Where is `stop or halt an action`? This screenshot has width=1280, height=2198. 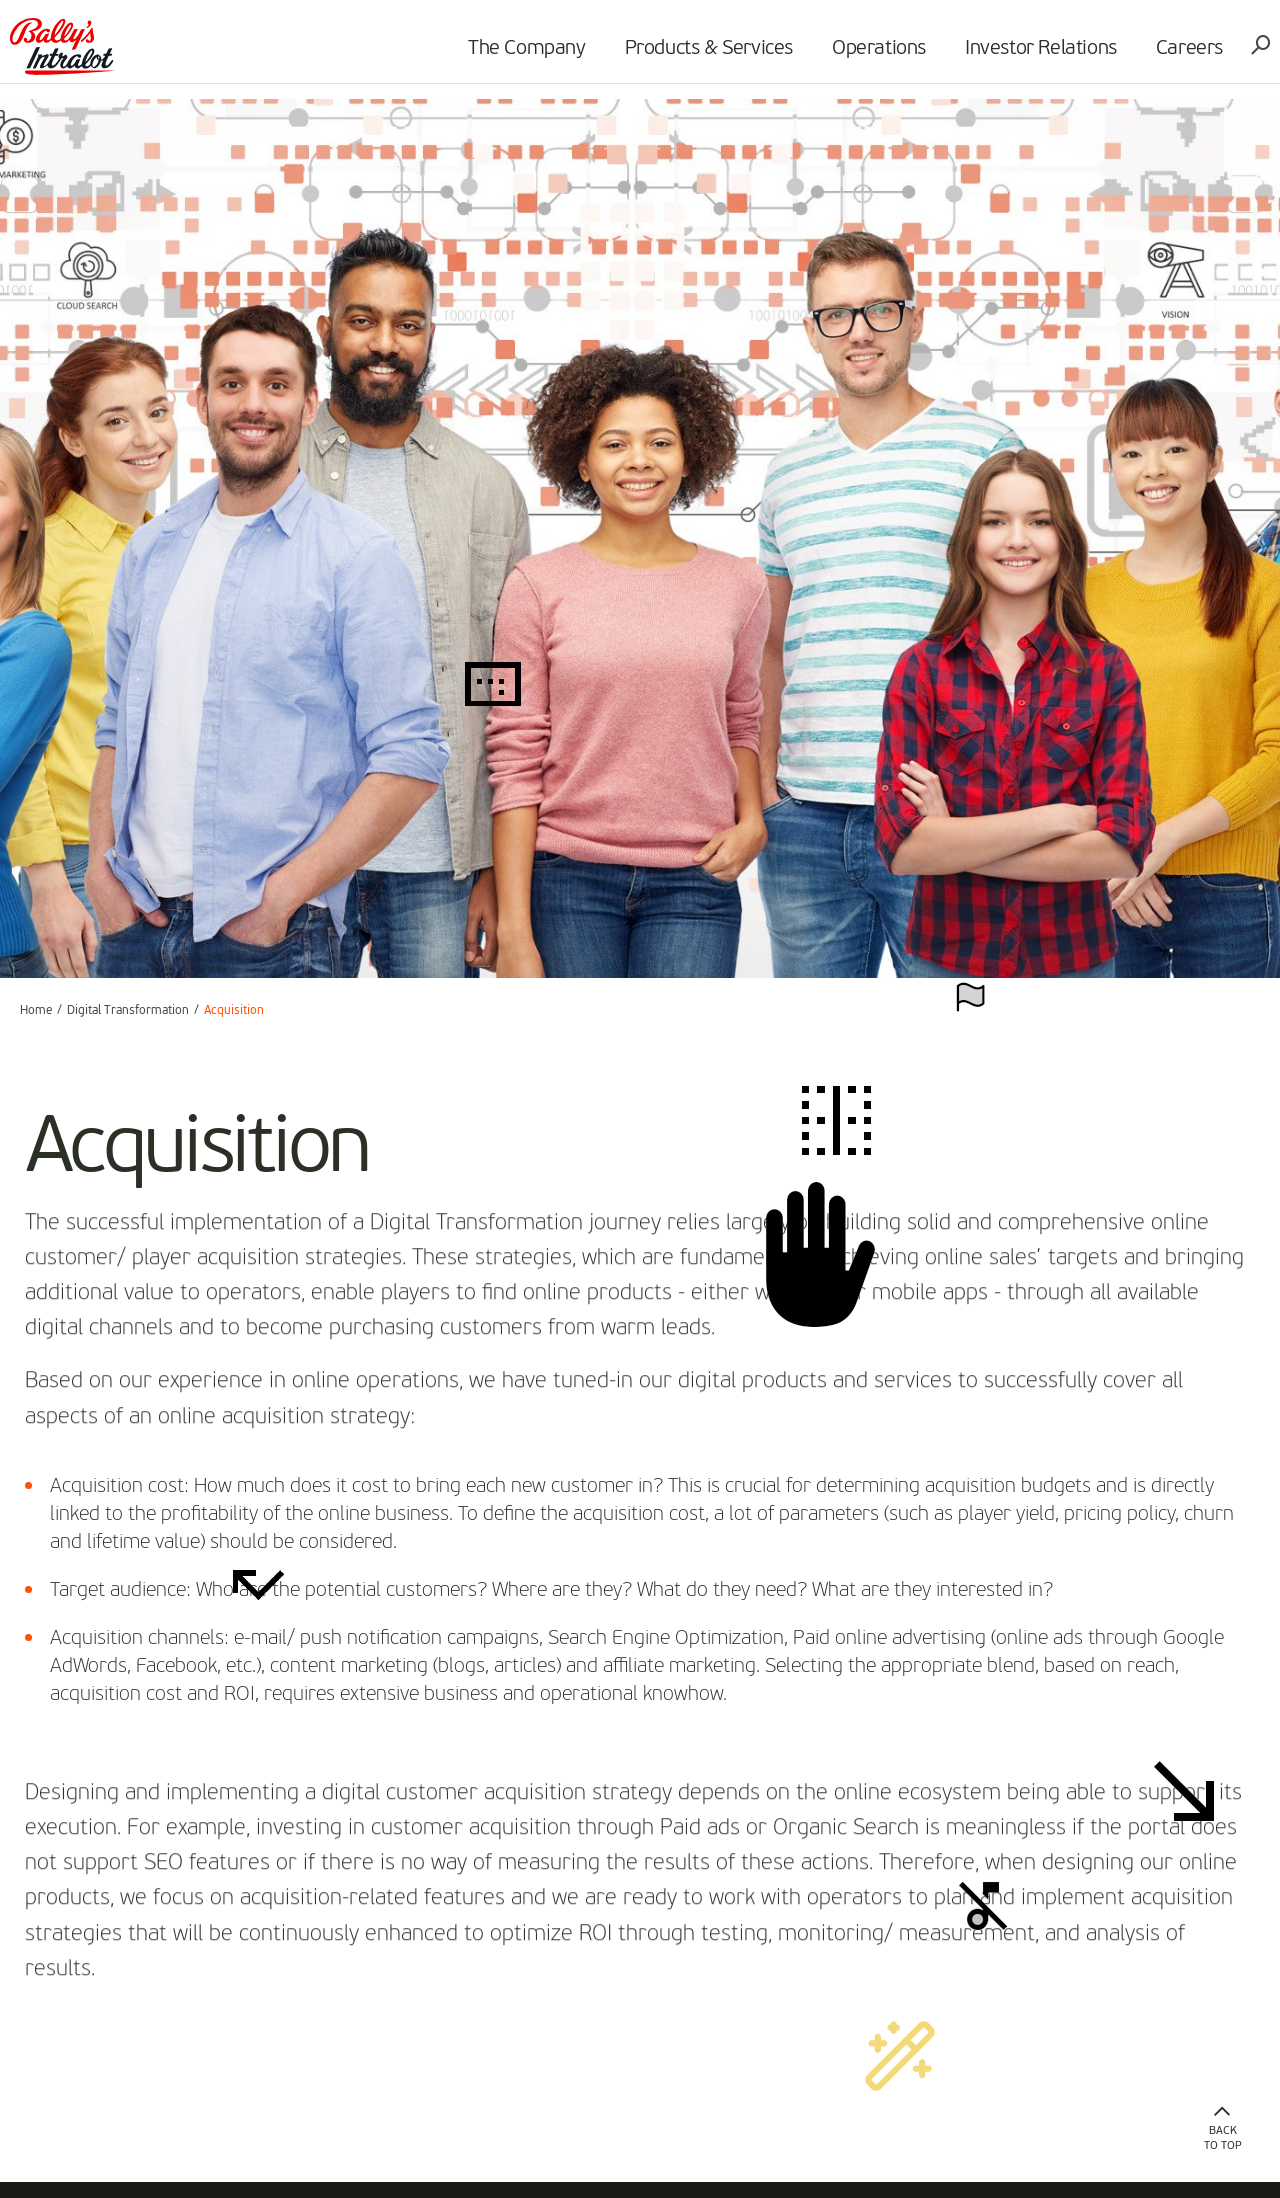
stop or halt an action is located at coordinates (820, 1254).